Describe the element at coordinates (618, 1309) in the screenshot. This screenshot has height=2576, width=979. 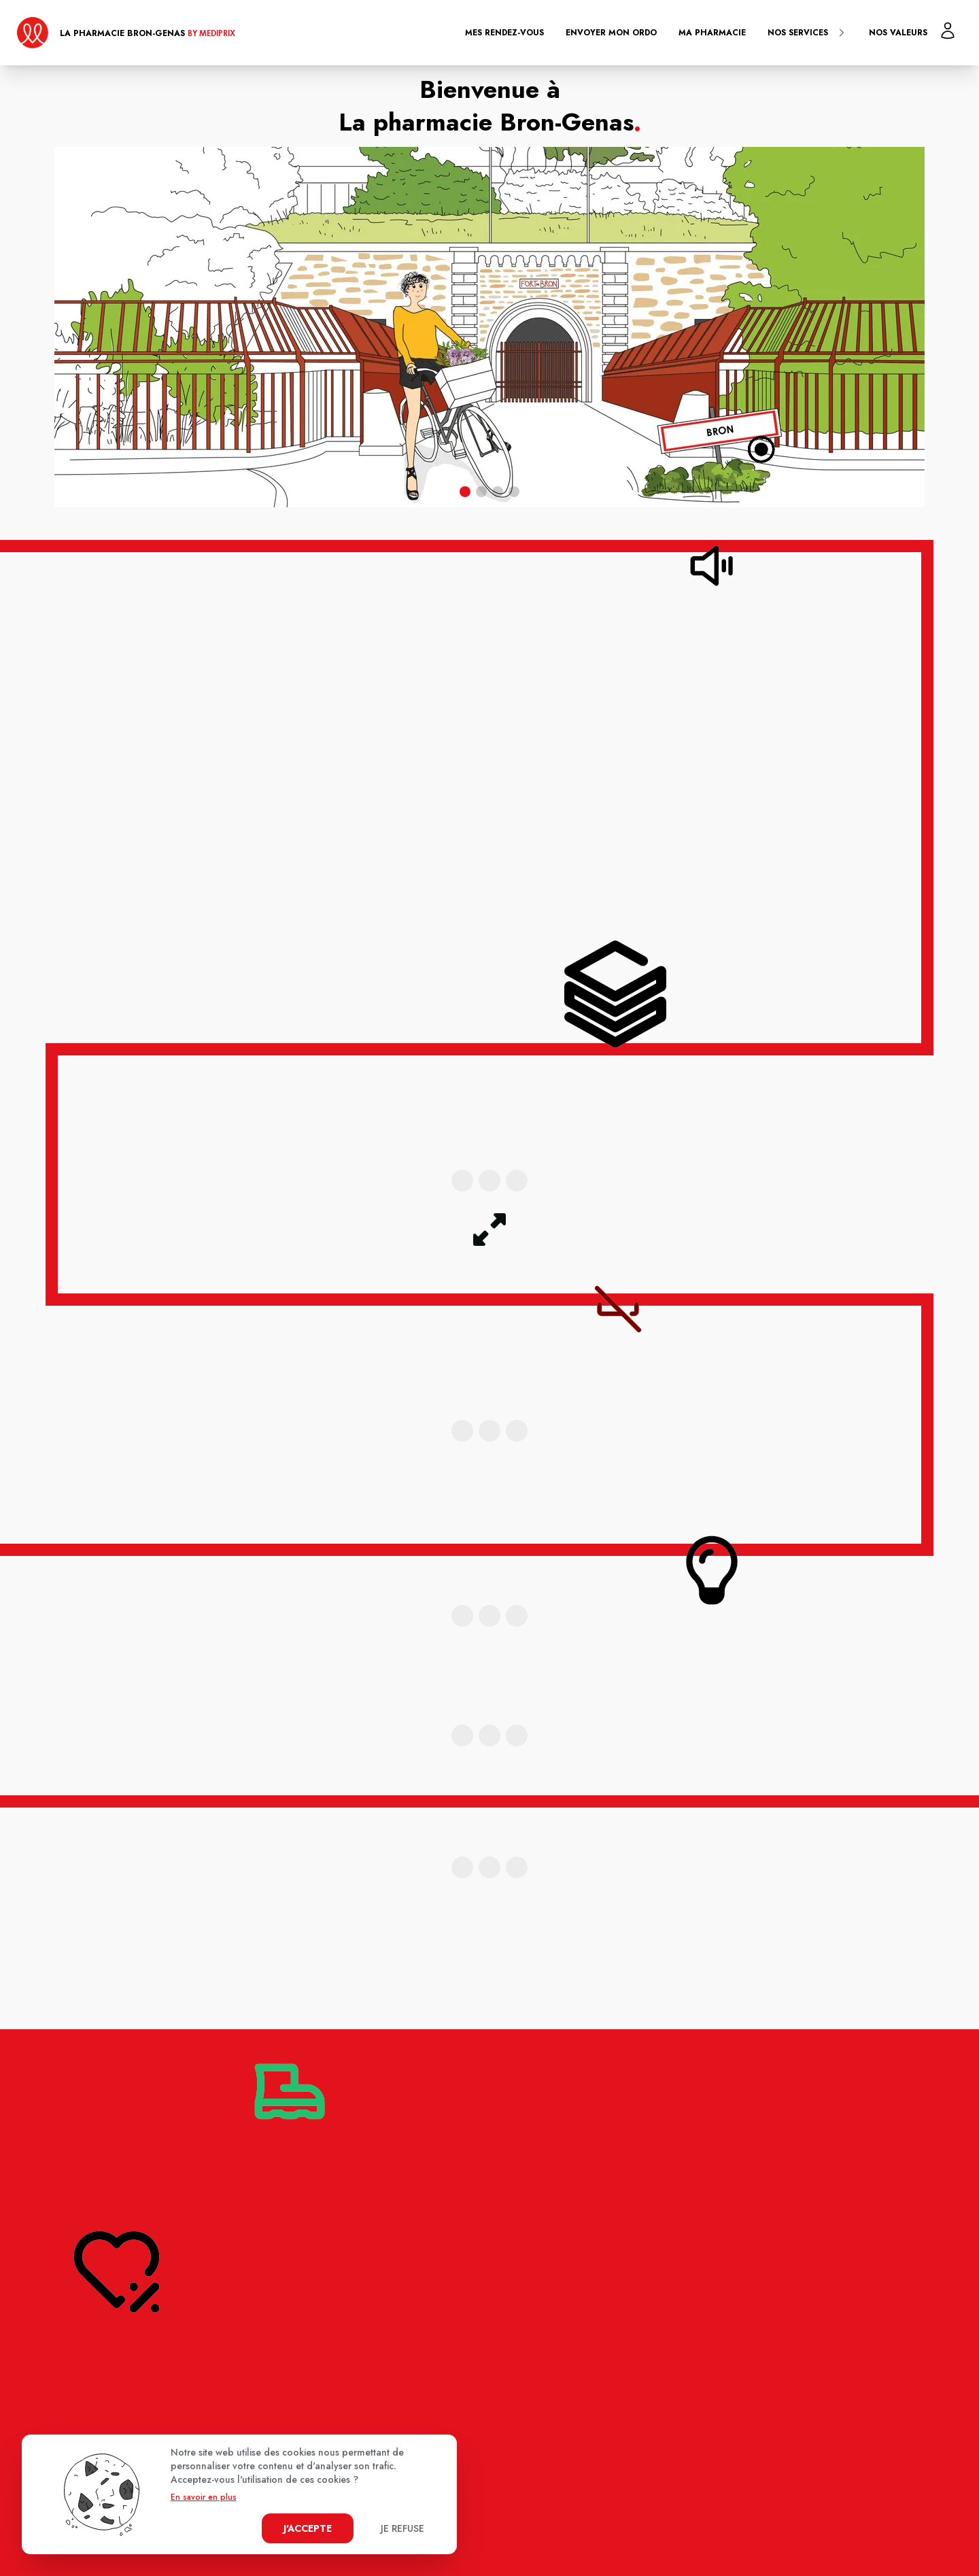
I see `disable spacebar or space key input` at that location.